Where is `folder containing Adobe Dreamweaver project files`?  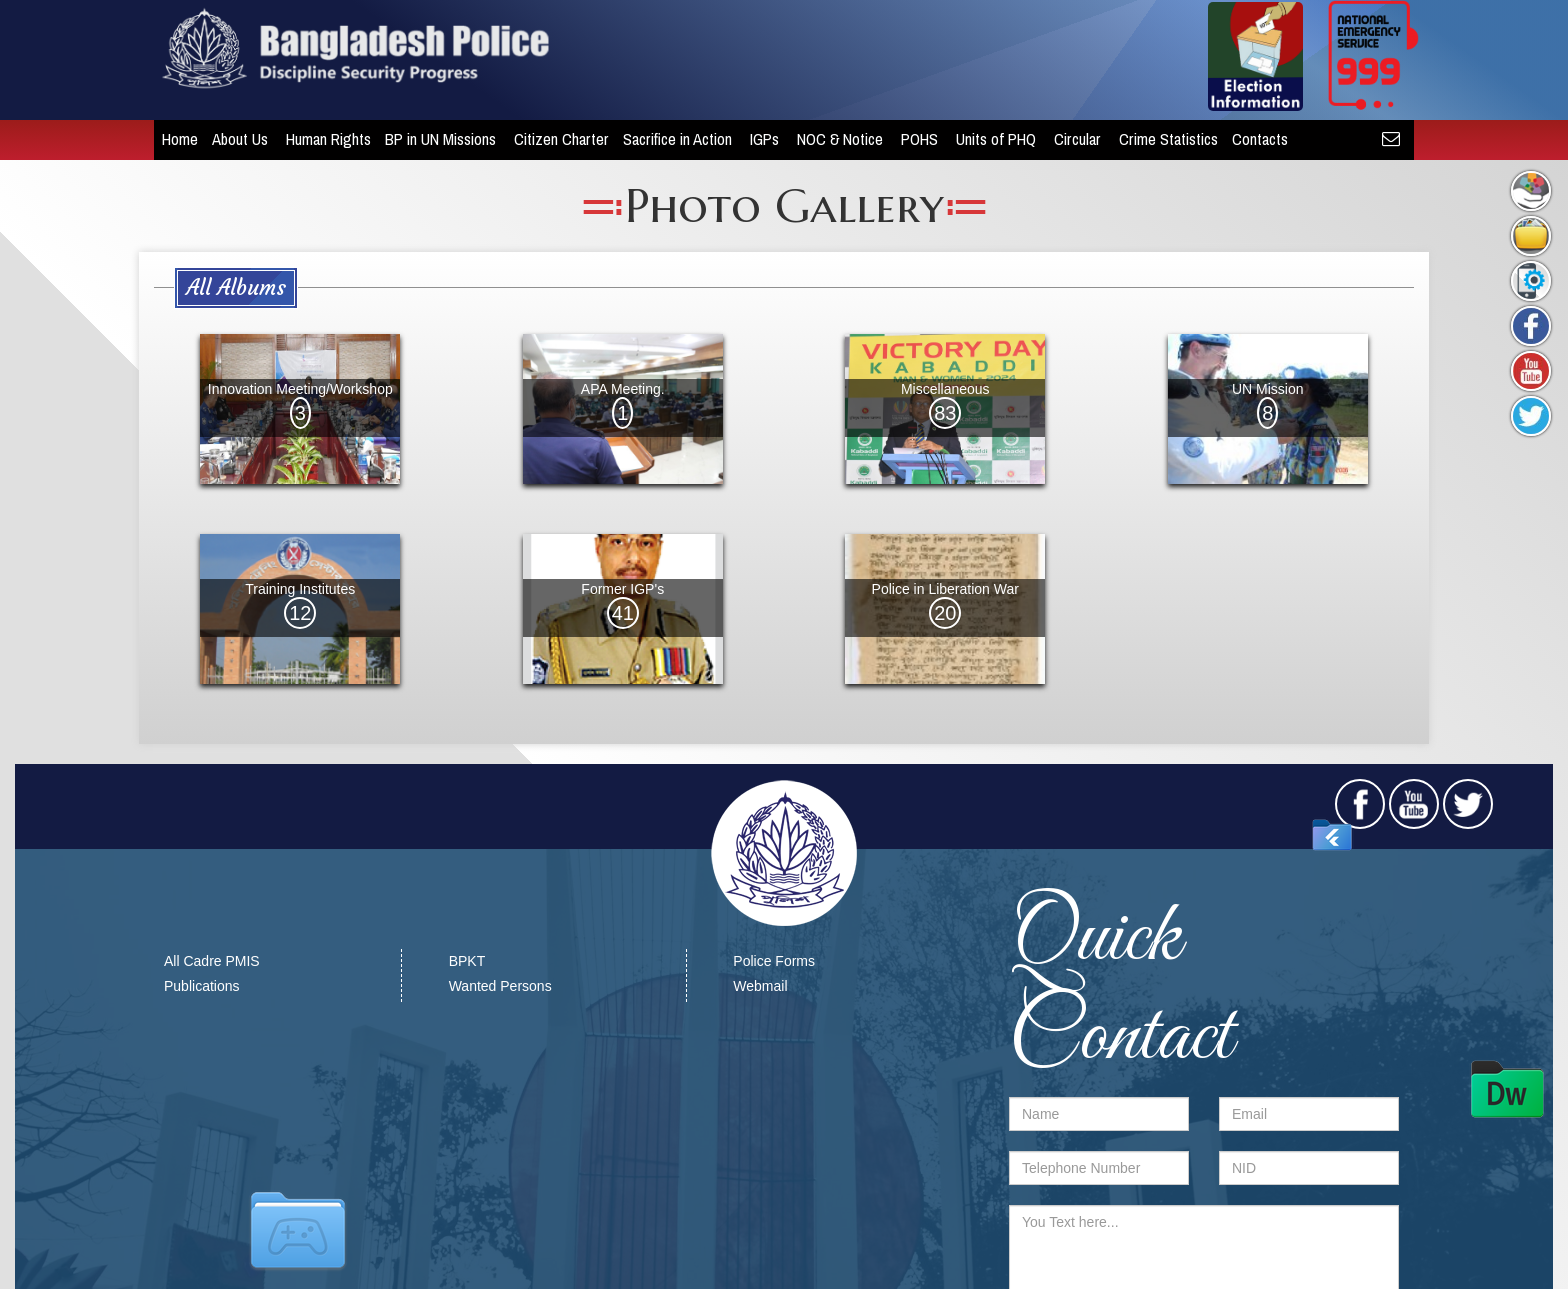 folder containing Adobe Dreamweaver project files is located at coordinates (1507, 1091).